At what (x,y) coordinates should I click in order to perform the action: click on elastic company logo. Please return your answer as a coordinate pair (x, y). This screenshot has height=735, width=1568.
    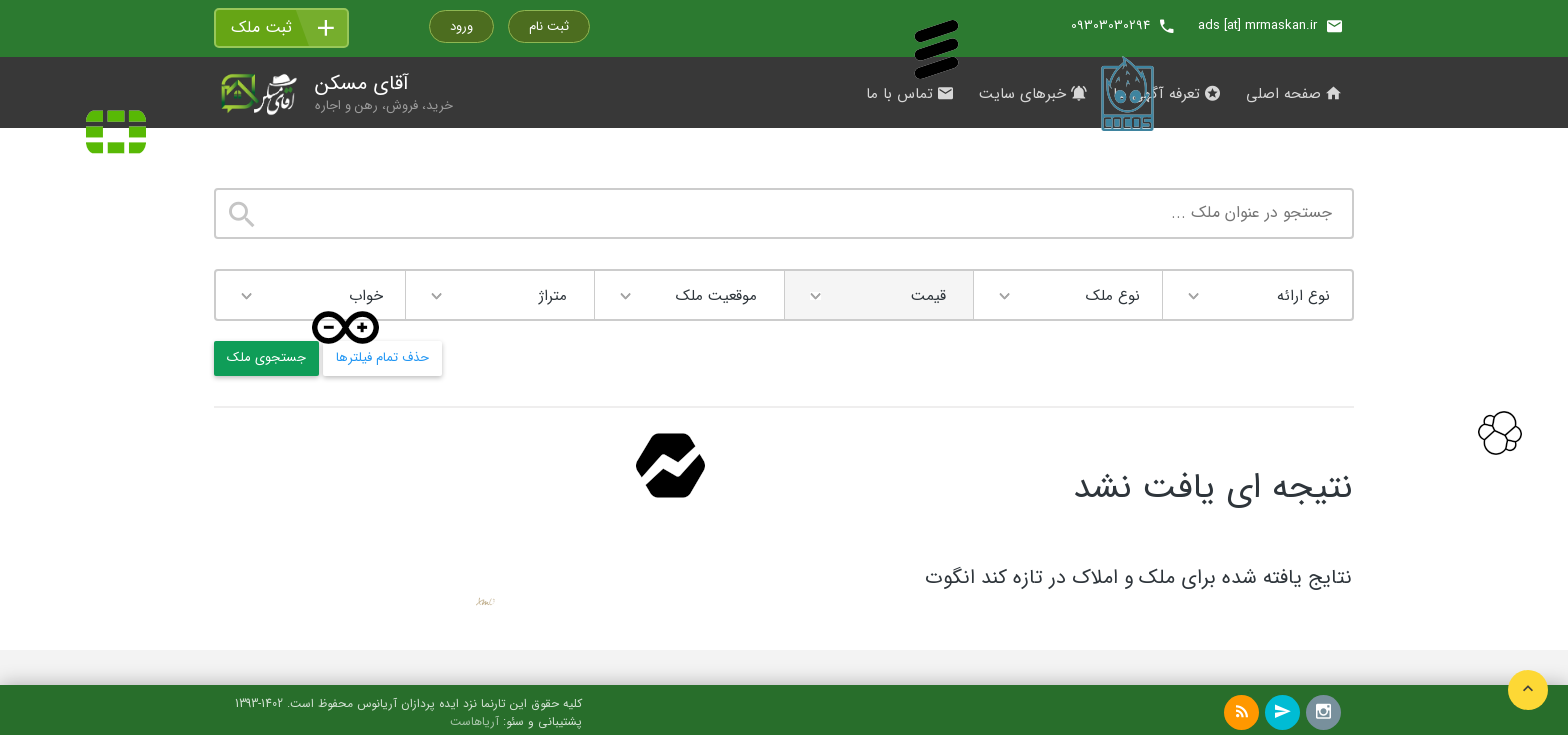
    Looking at the image, I should click on (1500, 433).